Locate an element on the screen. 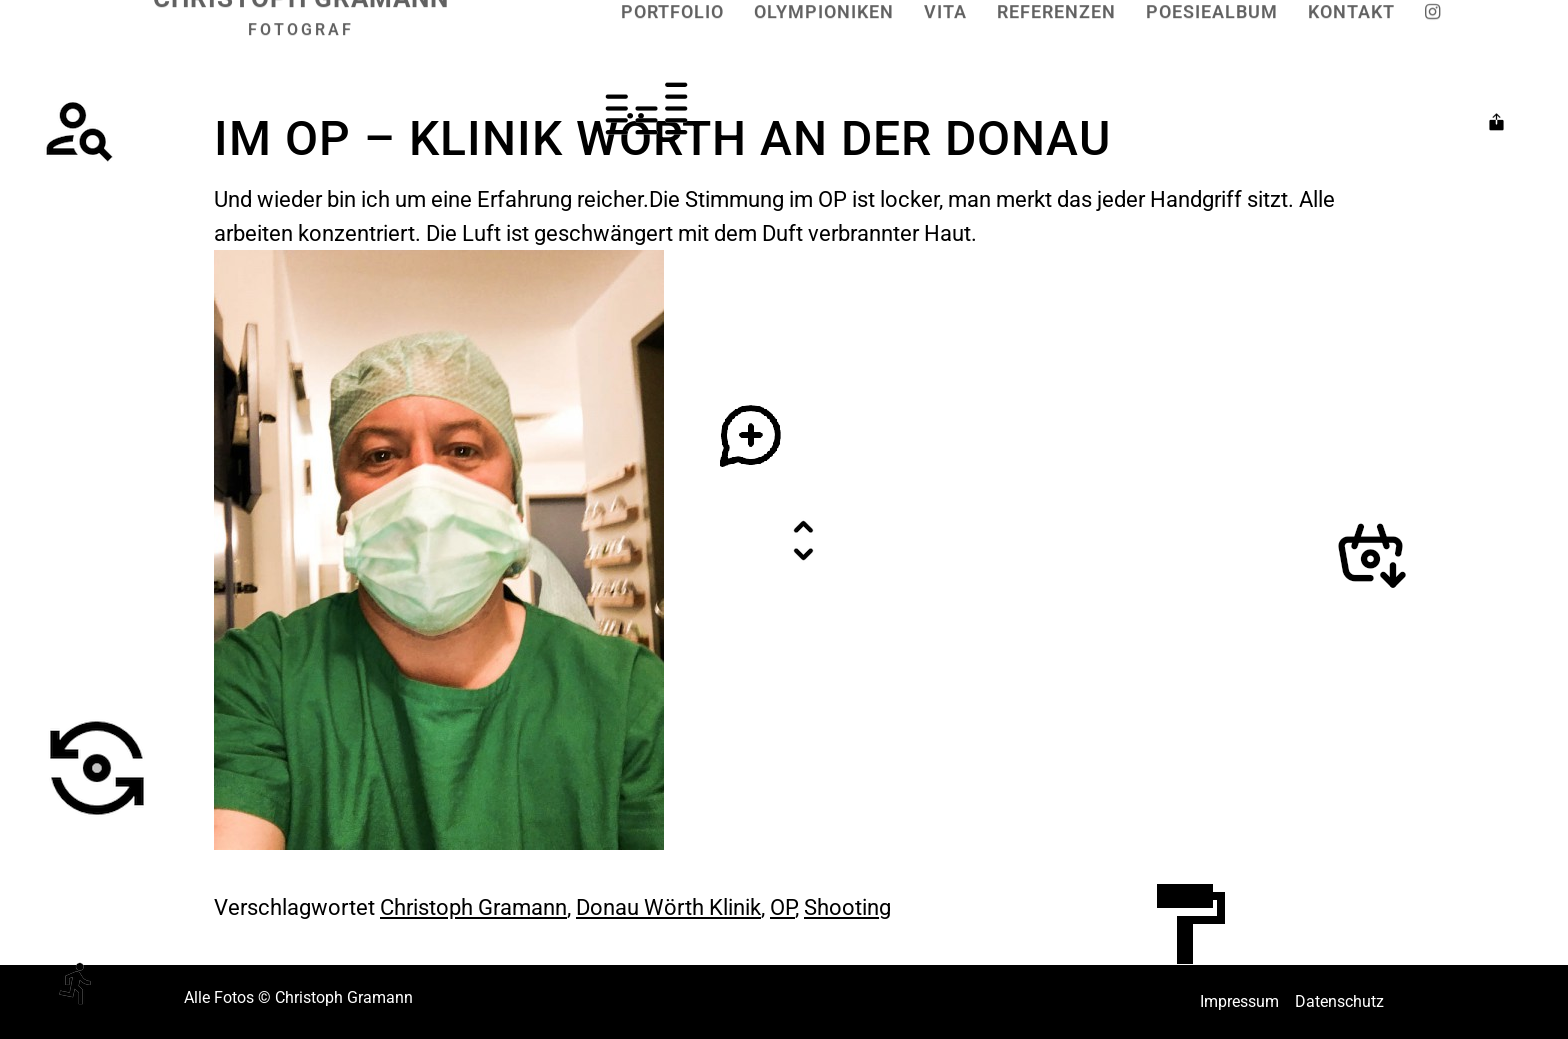 Image resolution: width=1568 pixels, height=1039 pixels. expand to show more content is located at coordinates (803, 540).